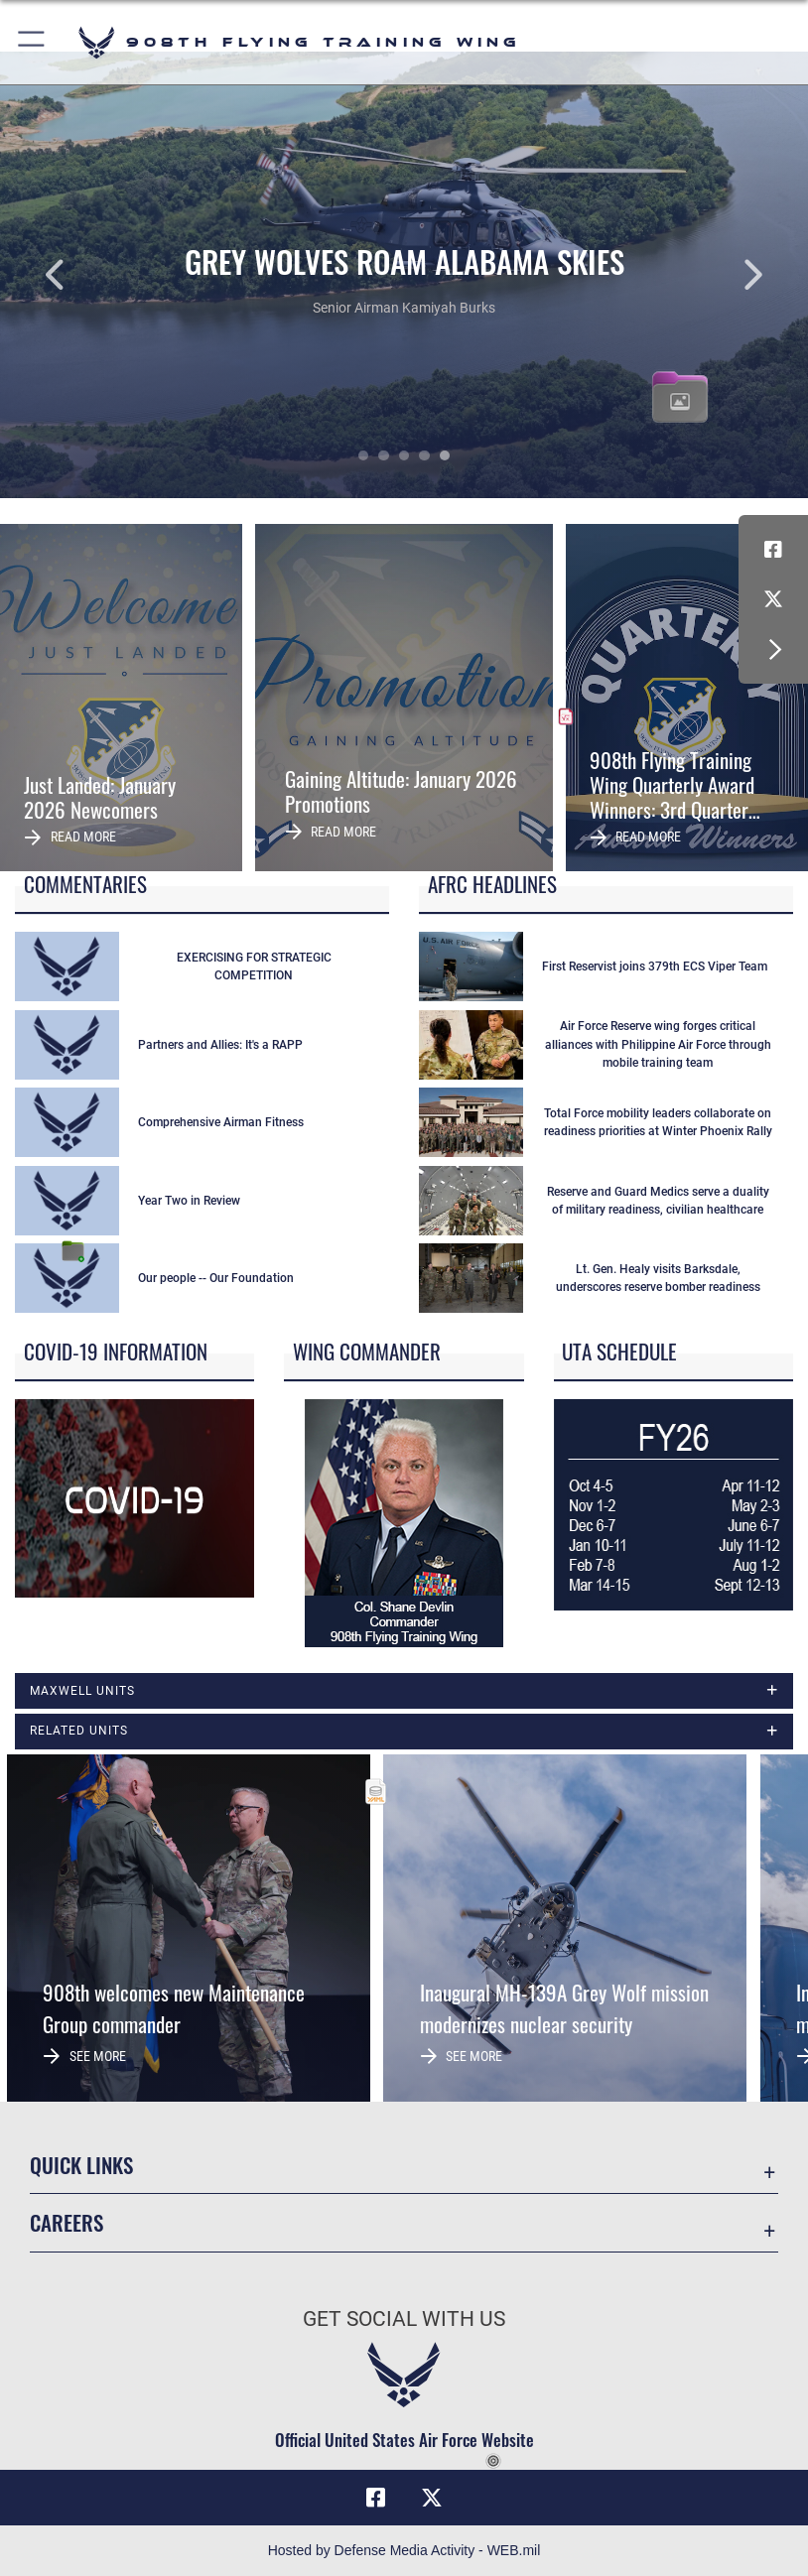 The width and height of the screenshot is (808, 2576). What do you see at coordinates (375, 1791) in the screenshot?
I see `a yaml configuration file` at bounding box center [375, 1791].